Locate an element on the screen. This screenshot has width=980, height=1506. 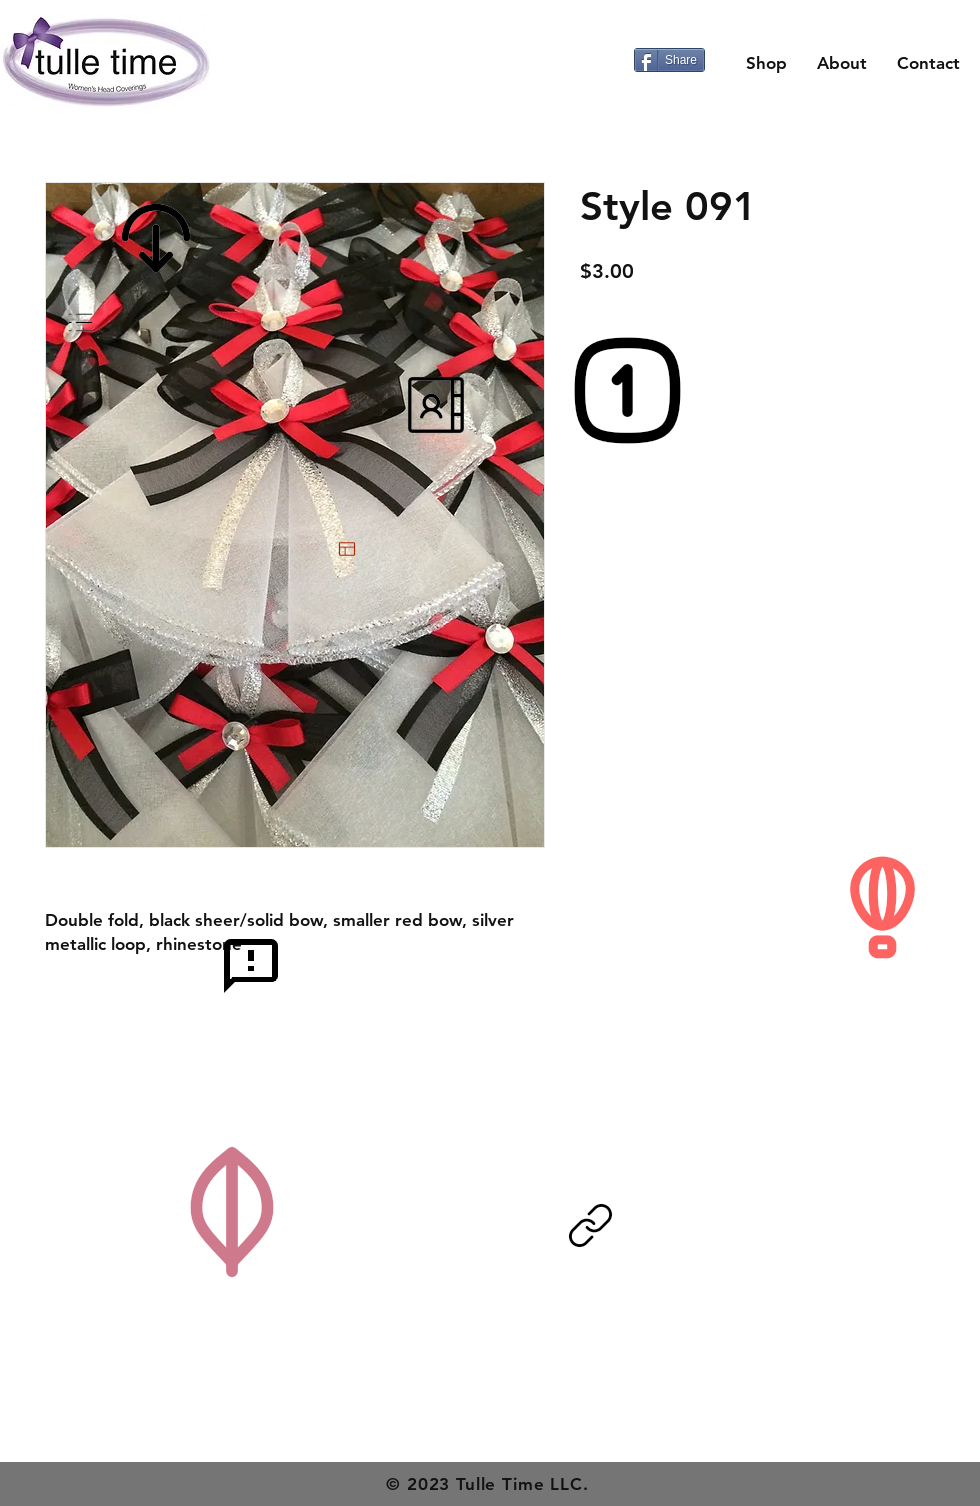
copy or share a link is located at coordinates (590, 1225).